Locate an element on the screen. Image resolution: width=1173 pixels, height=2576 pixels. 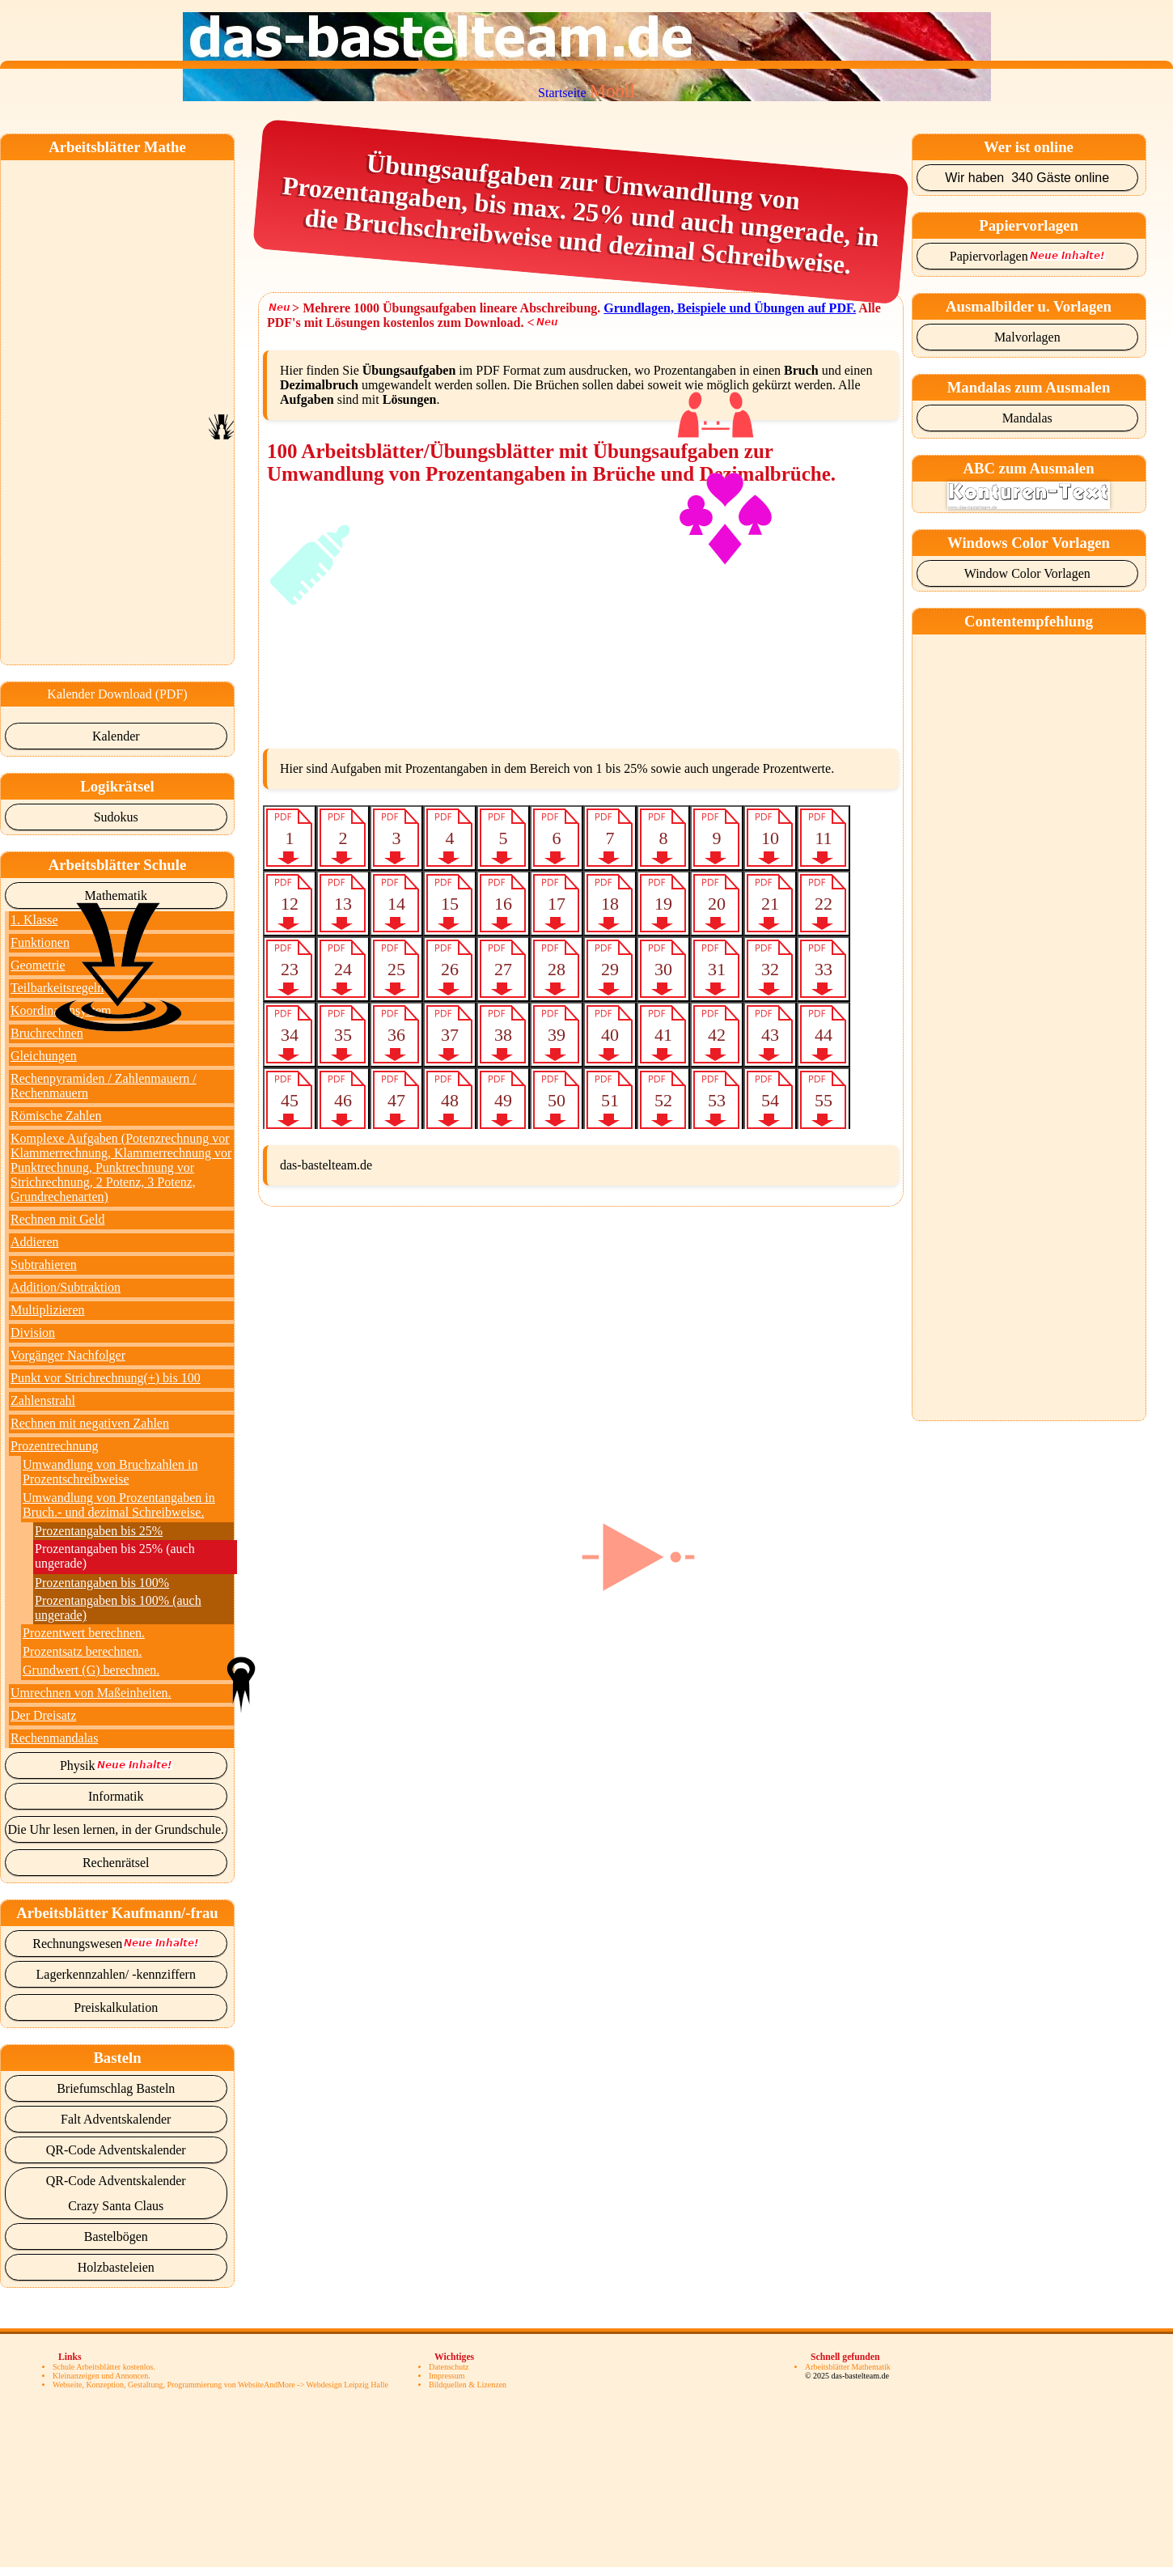
access card games or poker section is located at coordinates (725, 518).